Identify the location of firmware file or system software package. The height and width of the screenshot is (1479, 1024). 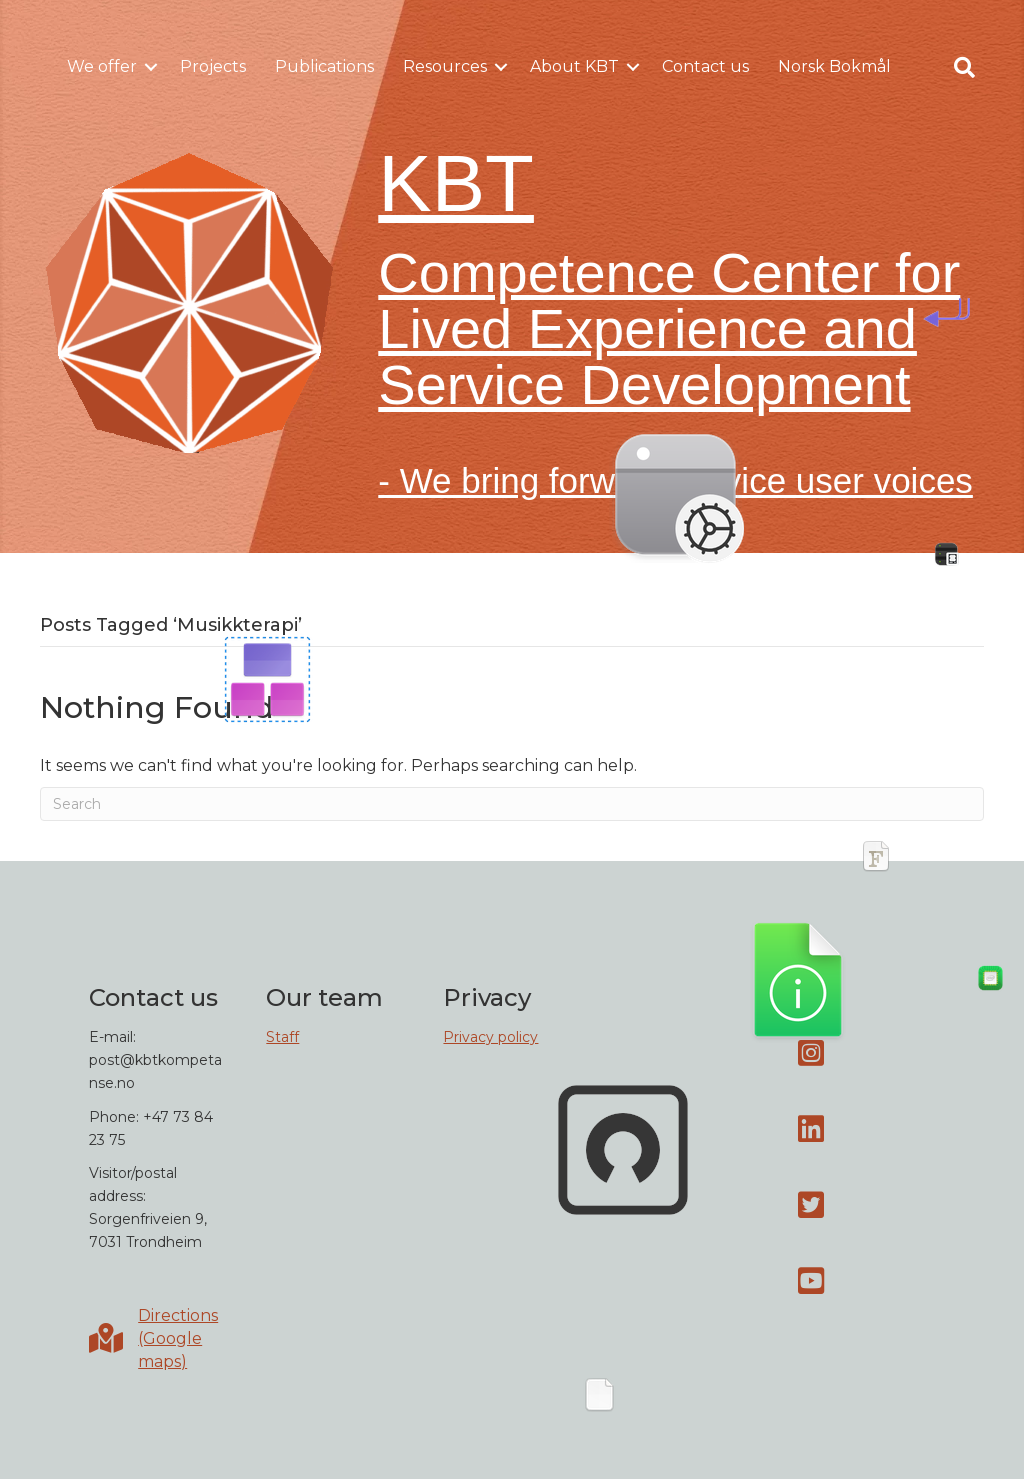
(990, 978).